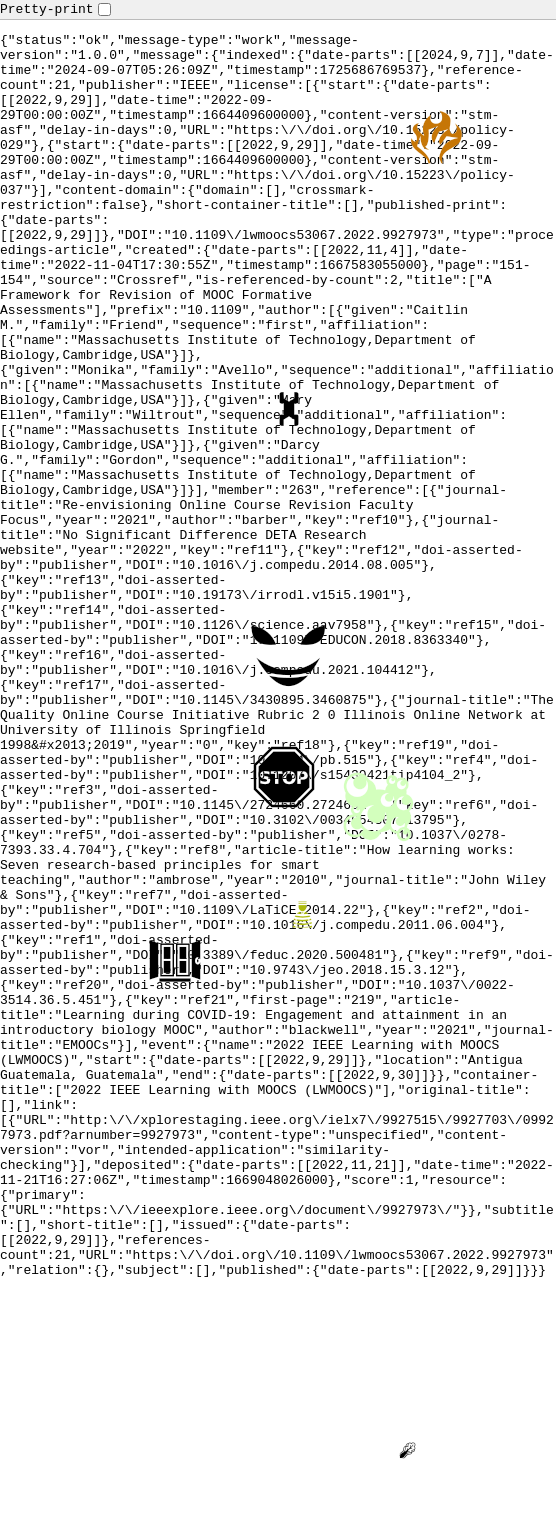 Image resolution: width=556 pixels, height=1540 pixels. Describe the element at coordinates (377, 807) in the screenshot. I see `indicates foam or bubbles effect in game` at that location.